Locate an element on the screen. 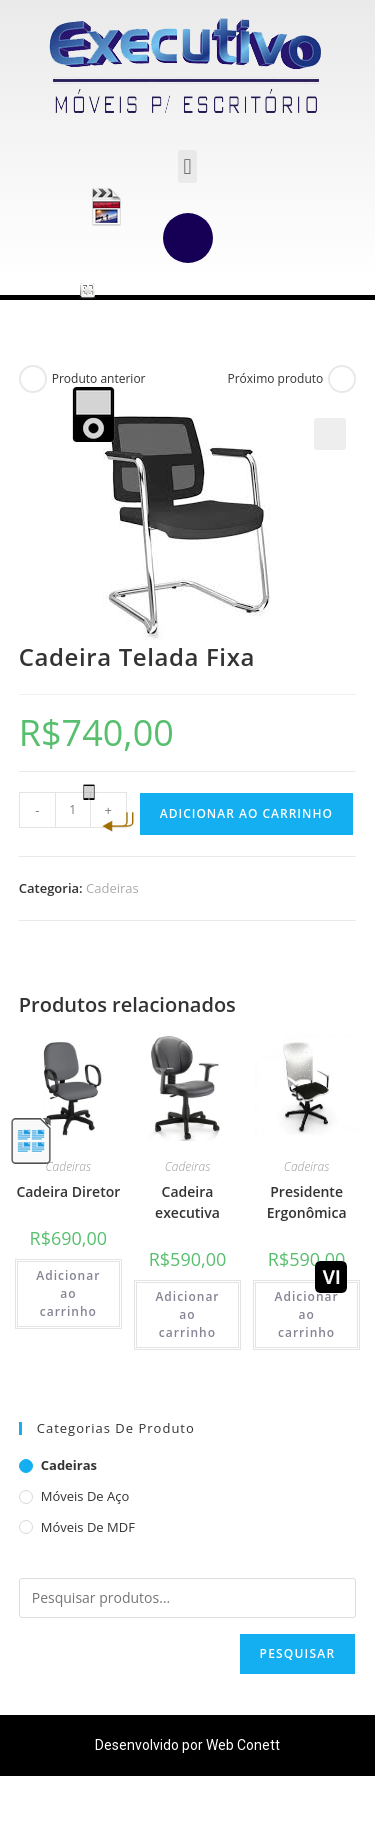  fit content to window is located at coordinates (88, 290).